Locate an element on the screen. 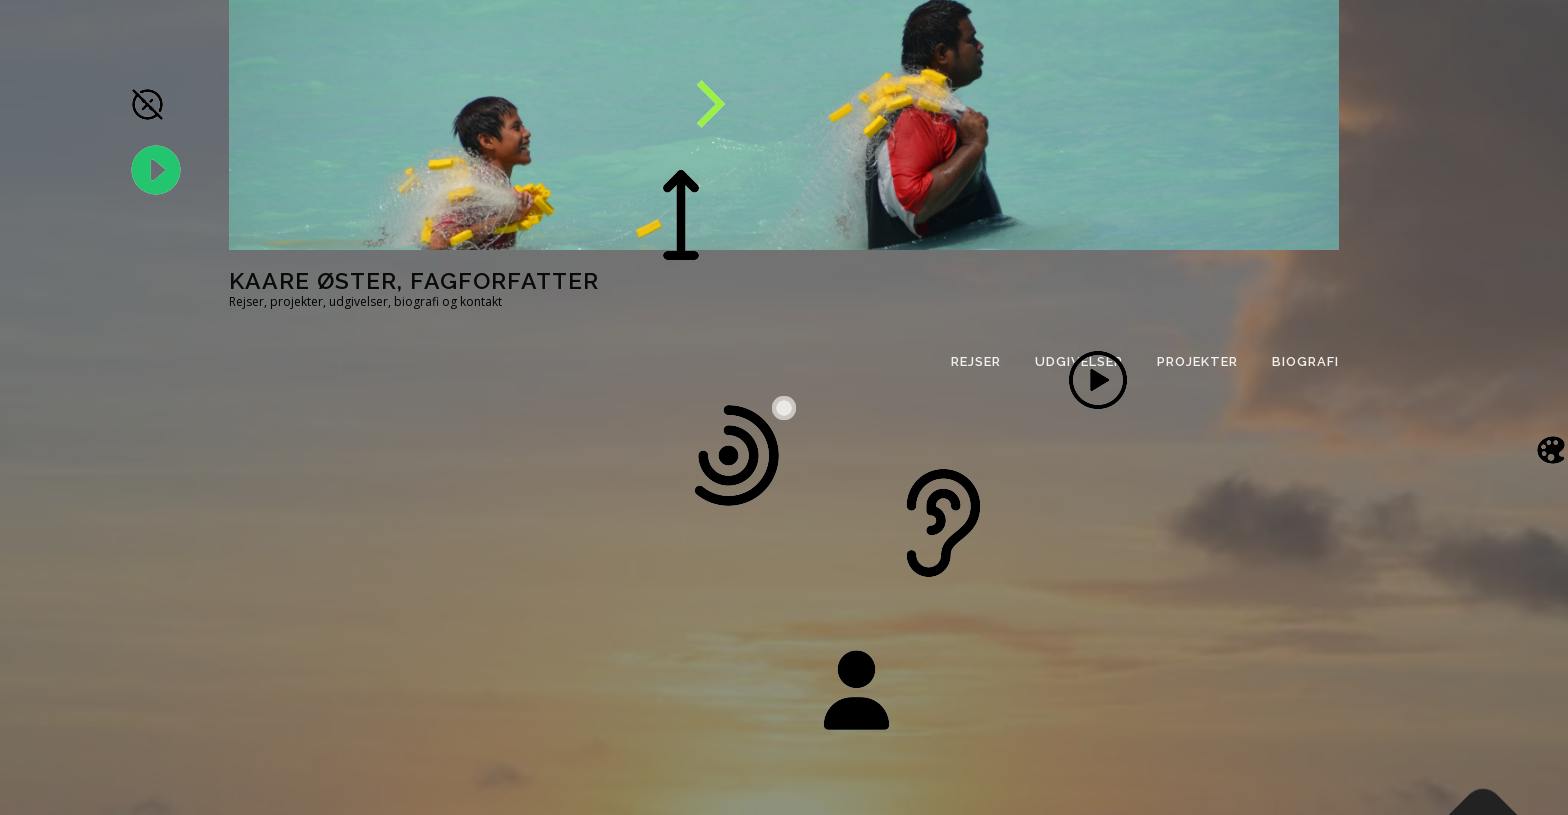 The height and width of the screenshot is (815, 1568). move item to top of list is located at coordinates (681, 215).